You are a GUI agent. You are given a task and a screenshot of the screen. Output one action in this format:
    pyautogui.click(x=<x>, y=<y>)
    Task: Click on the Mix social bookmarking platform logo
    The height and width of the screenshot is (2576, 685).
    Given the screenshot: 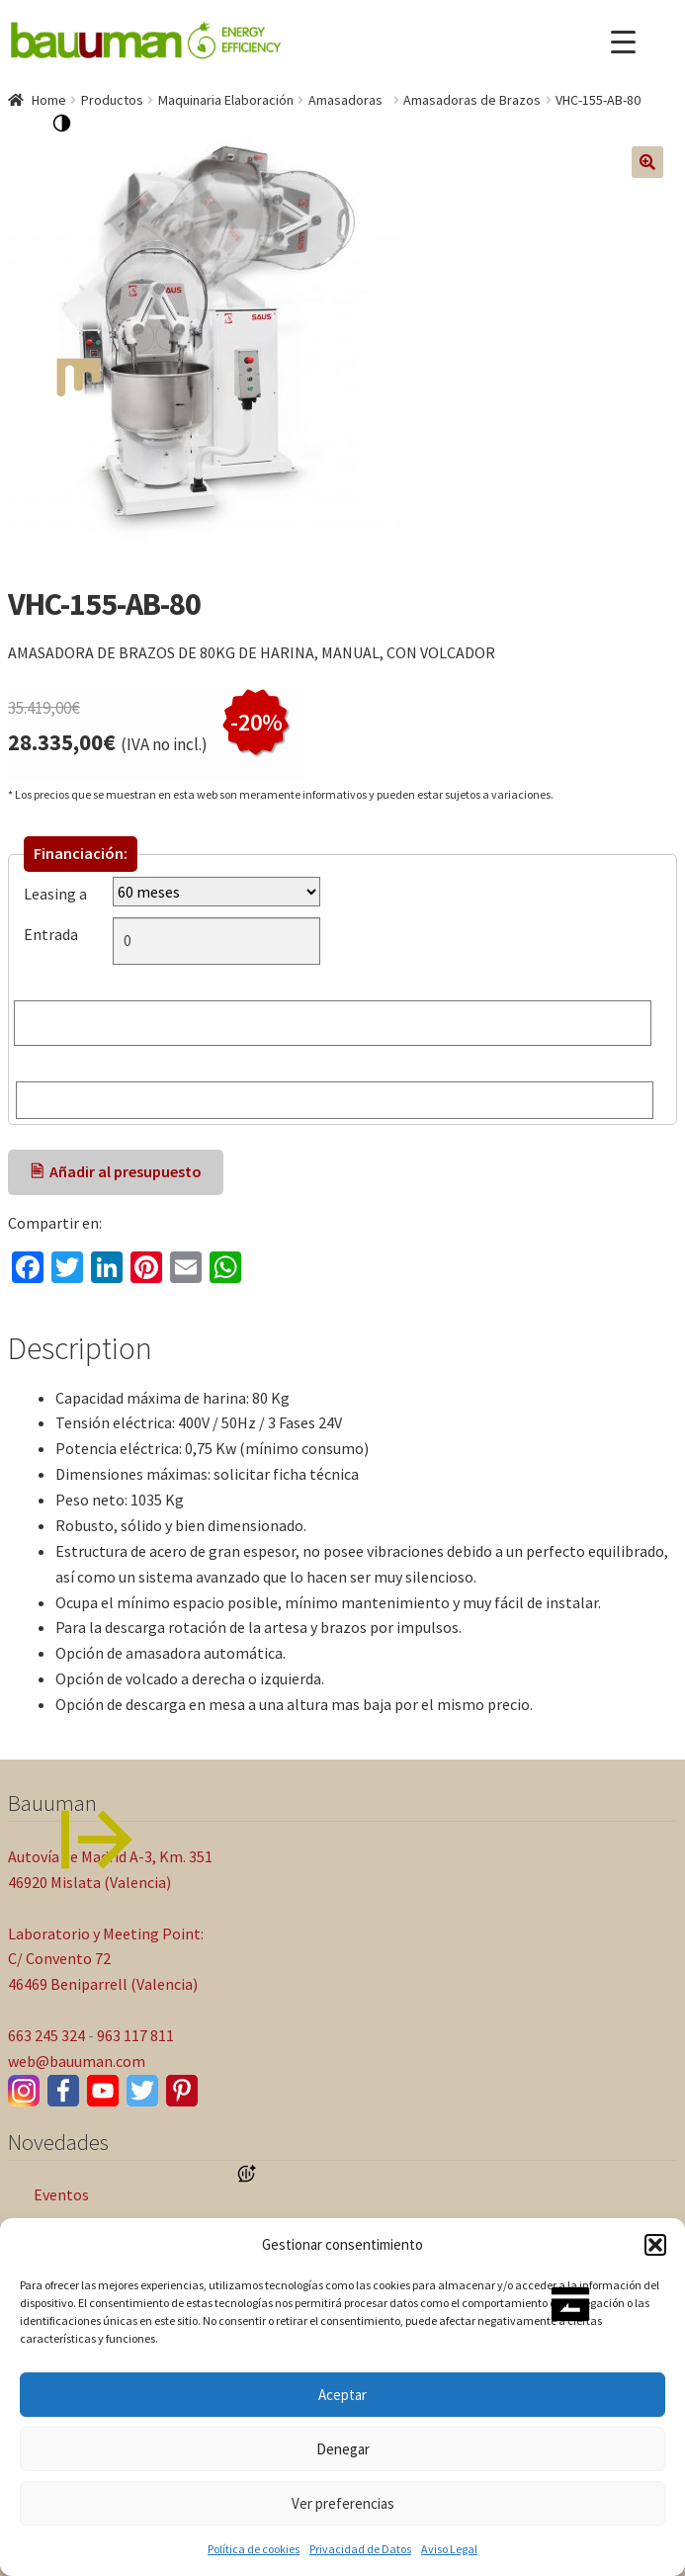 What is the action you would take?
    pyautogui.click(x=78, y=377)
    